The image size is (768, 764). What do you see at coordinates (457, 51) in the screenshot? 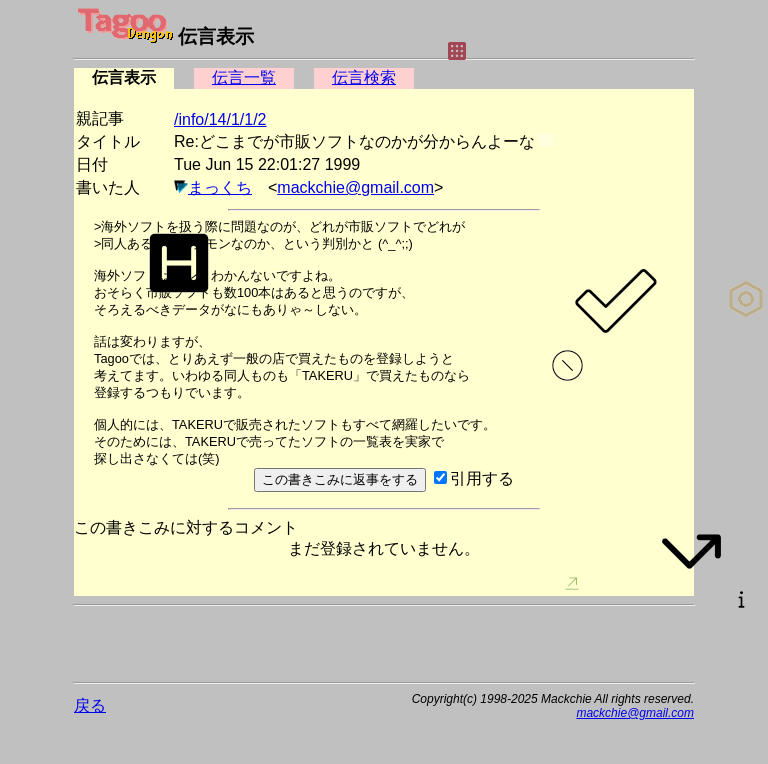
I see `open app drawer or launcher` at bounding box center [457, 51].